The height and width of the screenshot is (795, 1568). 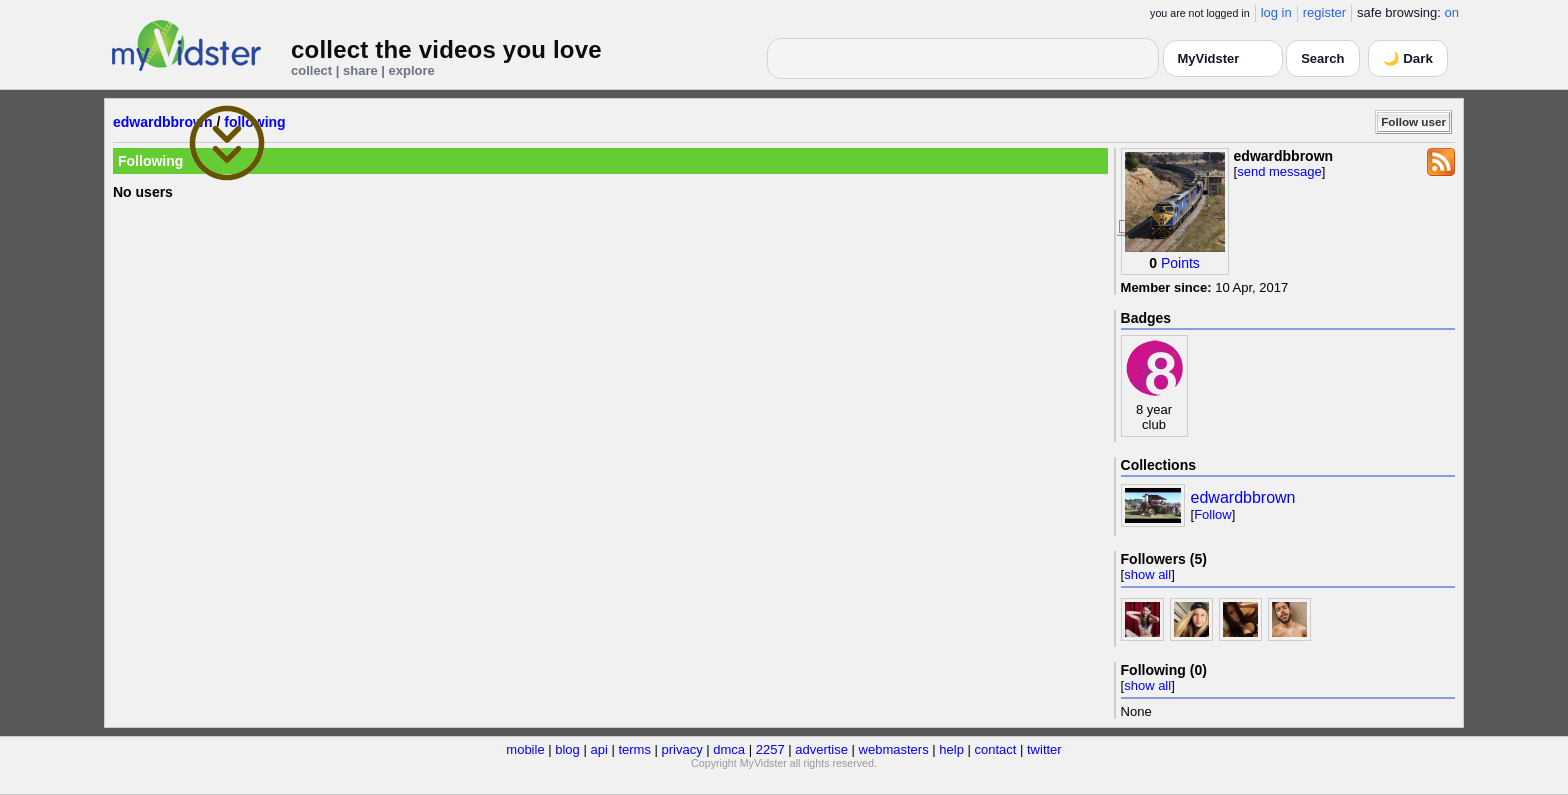 What do you see at coordinates (227, 143) in the screenshot?
I see `expand all content below` at bounding box center [227, 143].